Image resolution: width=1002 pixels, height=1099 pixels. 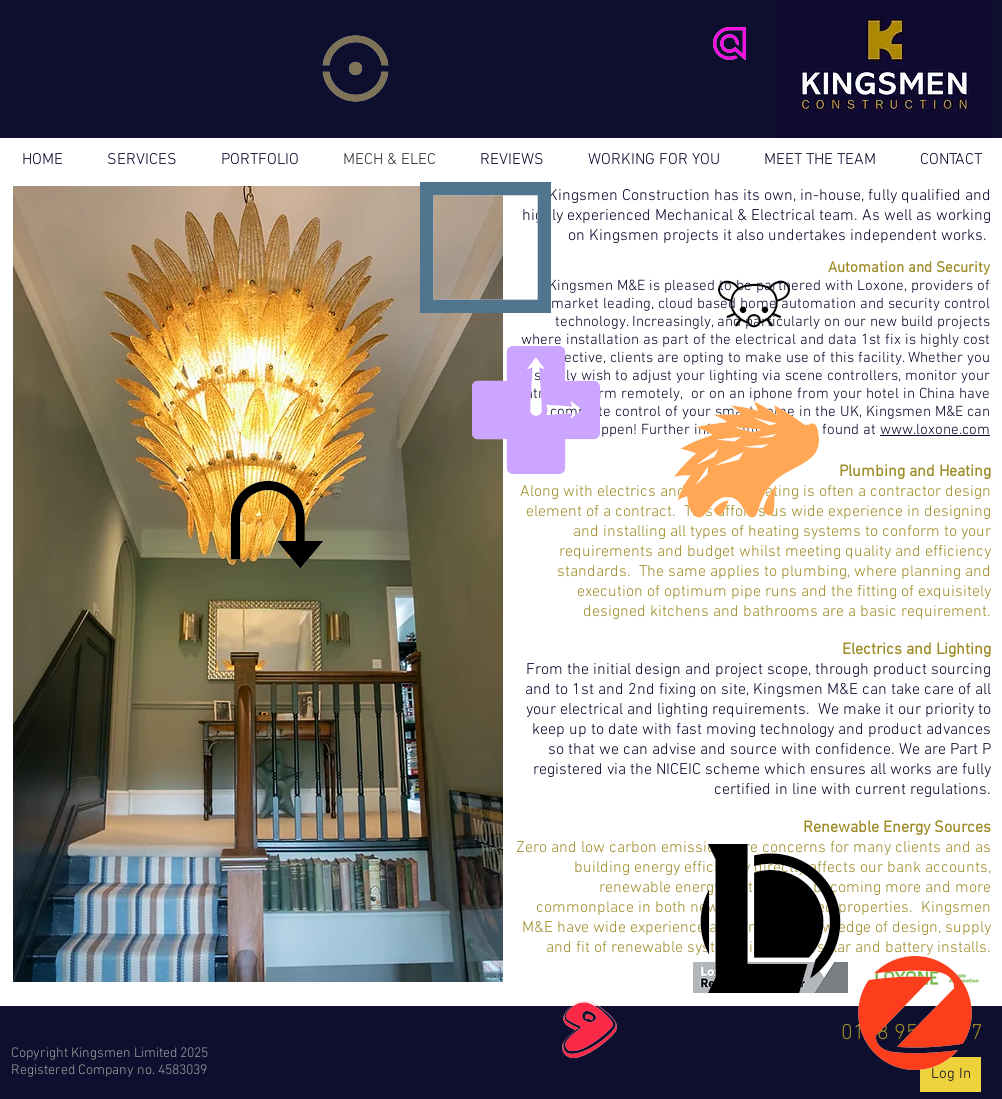 What do you see at coordinates (754, 304) in the screenshot?
I see `open the Lemmy app` at bounding box center [754, 304].